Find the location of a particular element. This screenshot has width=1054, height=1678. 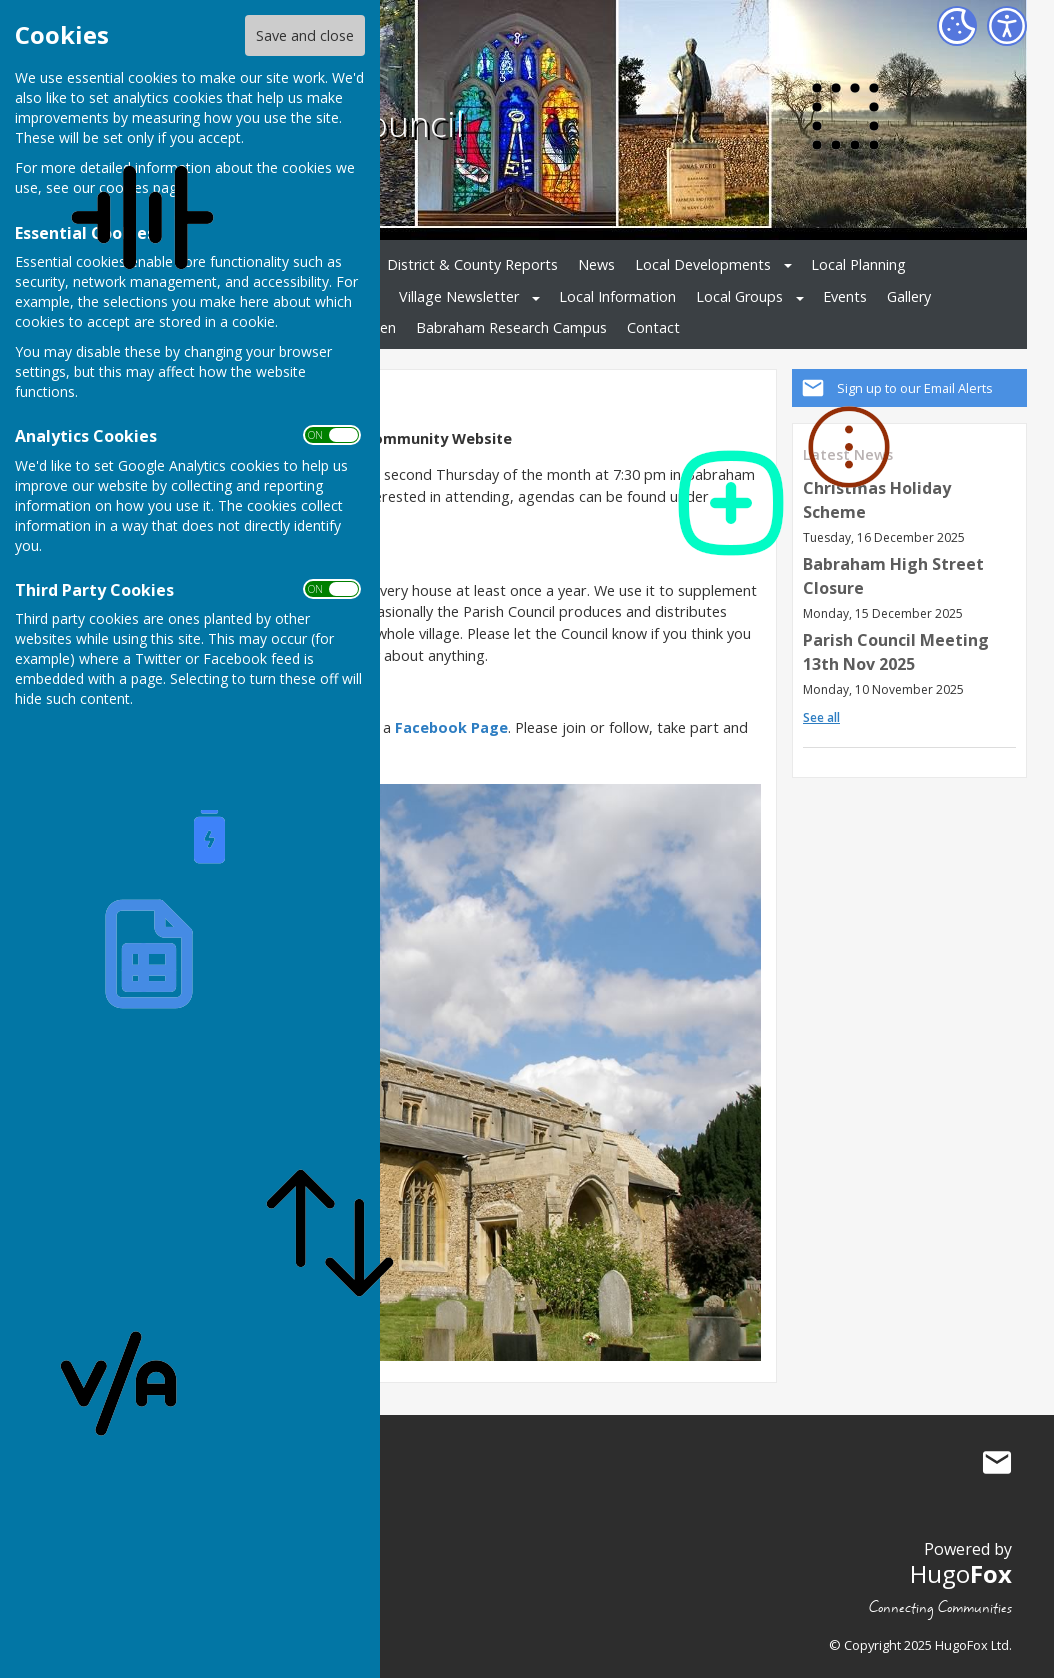

open a spreadsheet file is located at coordinates (149, 954).